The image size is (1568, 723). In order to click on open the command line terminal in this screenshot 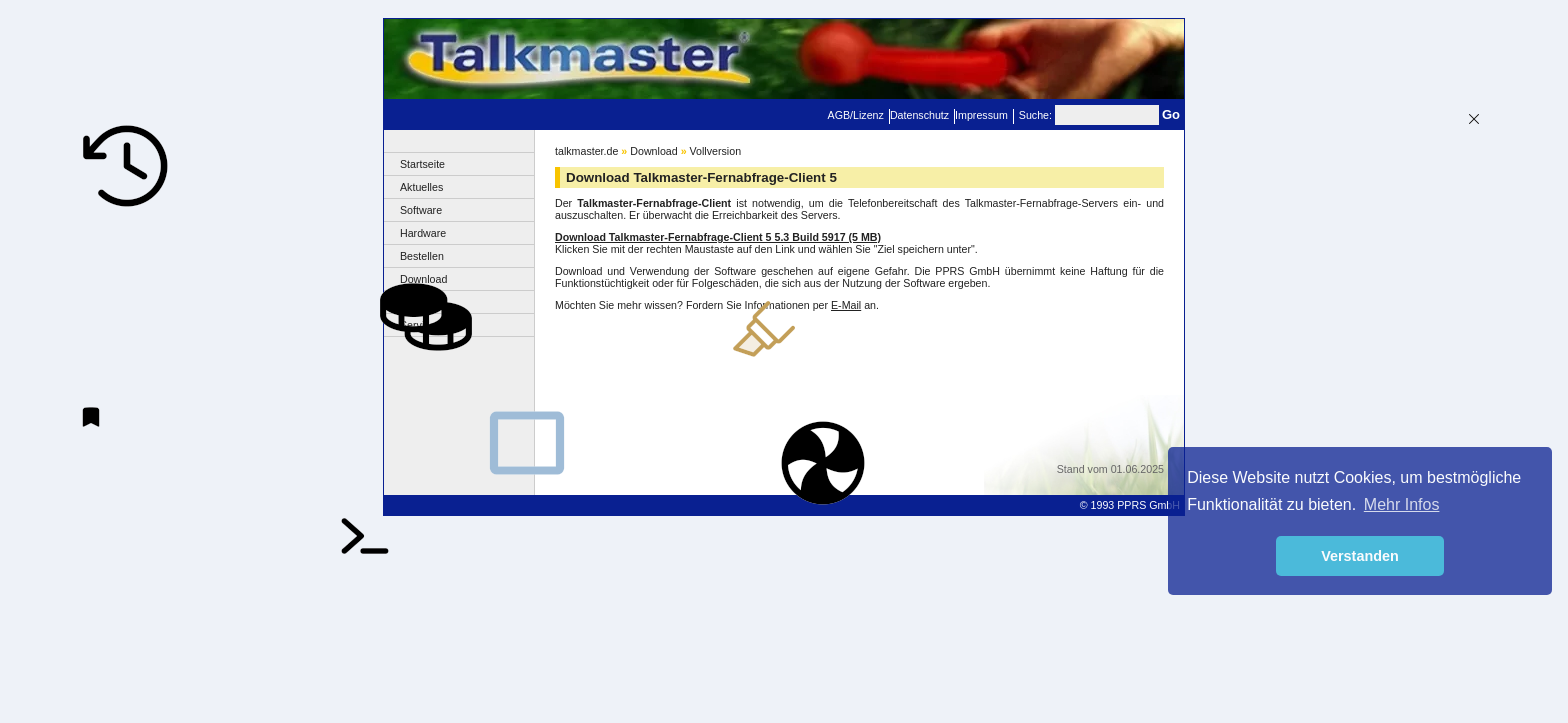, I will do `click(365, 536)`.